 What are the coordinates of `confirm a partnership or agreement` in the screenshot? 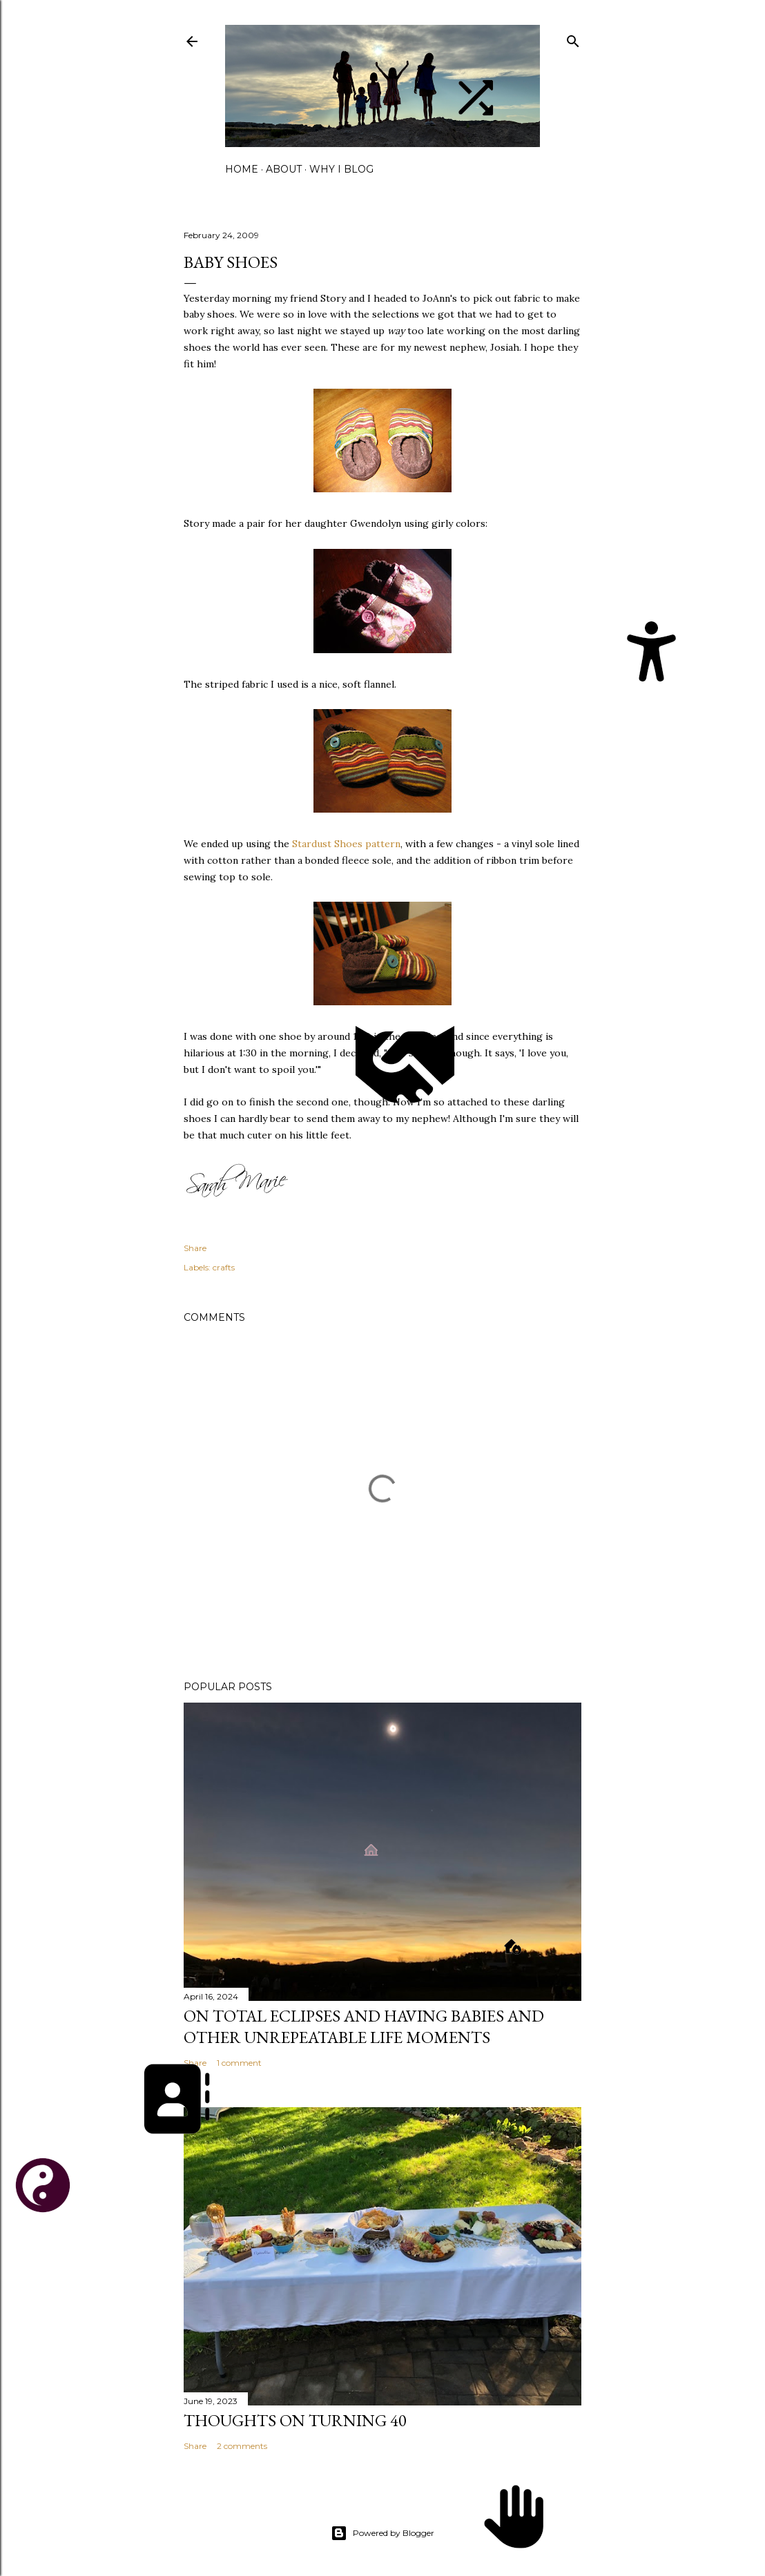 It's located at (405, 1064).